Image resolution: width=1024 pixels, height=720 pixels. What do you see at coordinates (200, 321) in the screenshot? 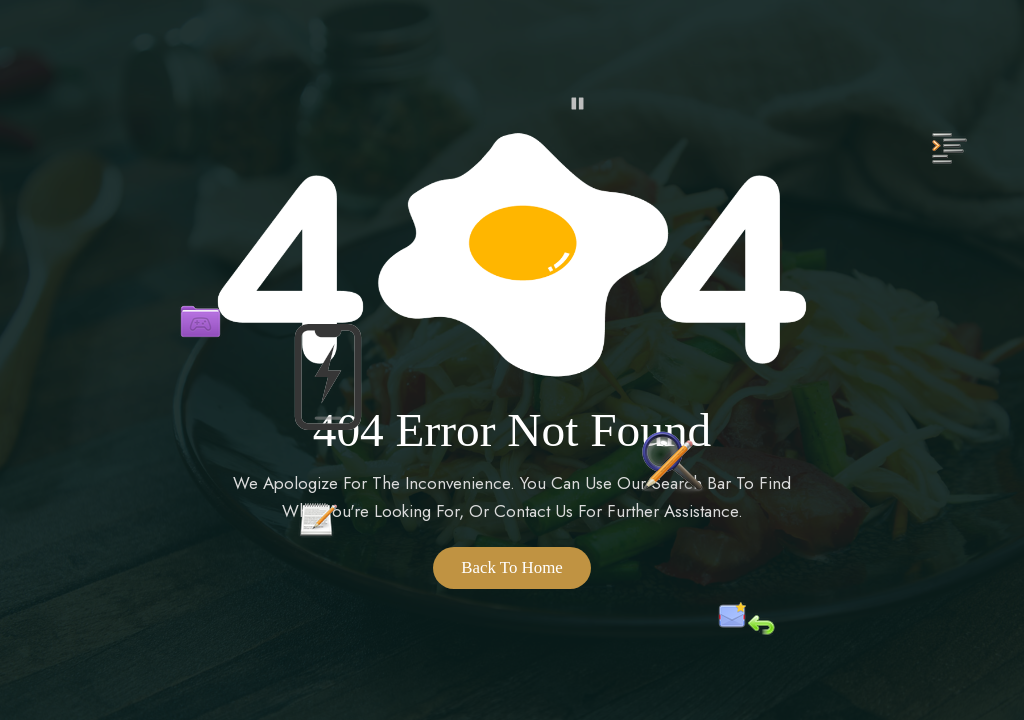
I see `open your games folder` at bounding box center [200, 321].